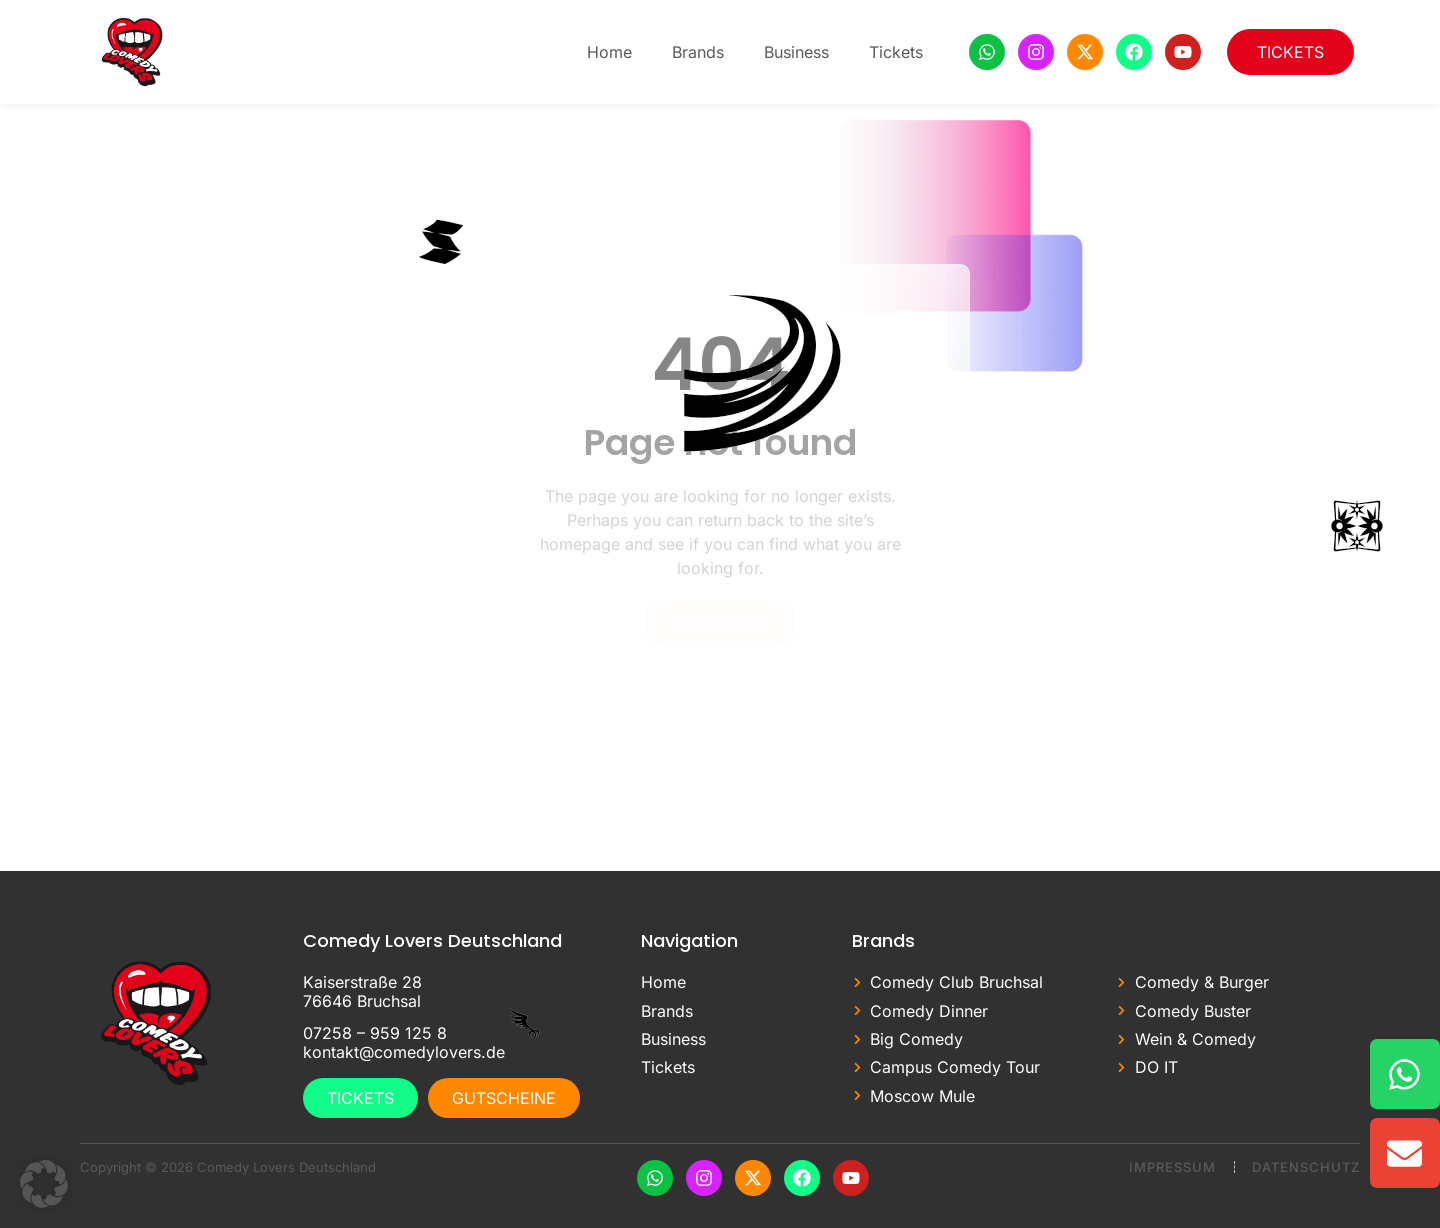  What do you see at coordinates (762, 374) in the screenshot?
I see `indicates a wind or air-based attack ability` at bounding box center [762, 374].